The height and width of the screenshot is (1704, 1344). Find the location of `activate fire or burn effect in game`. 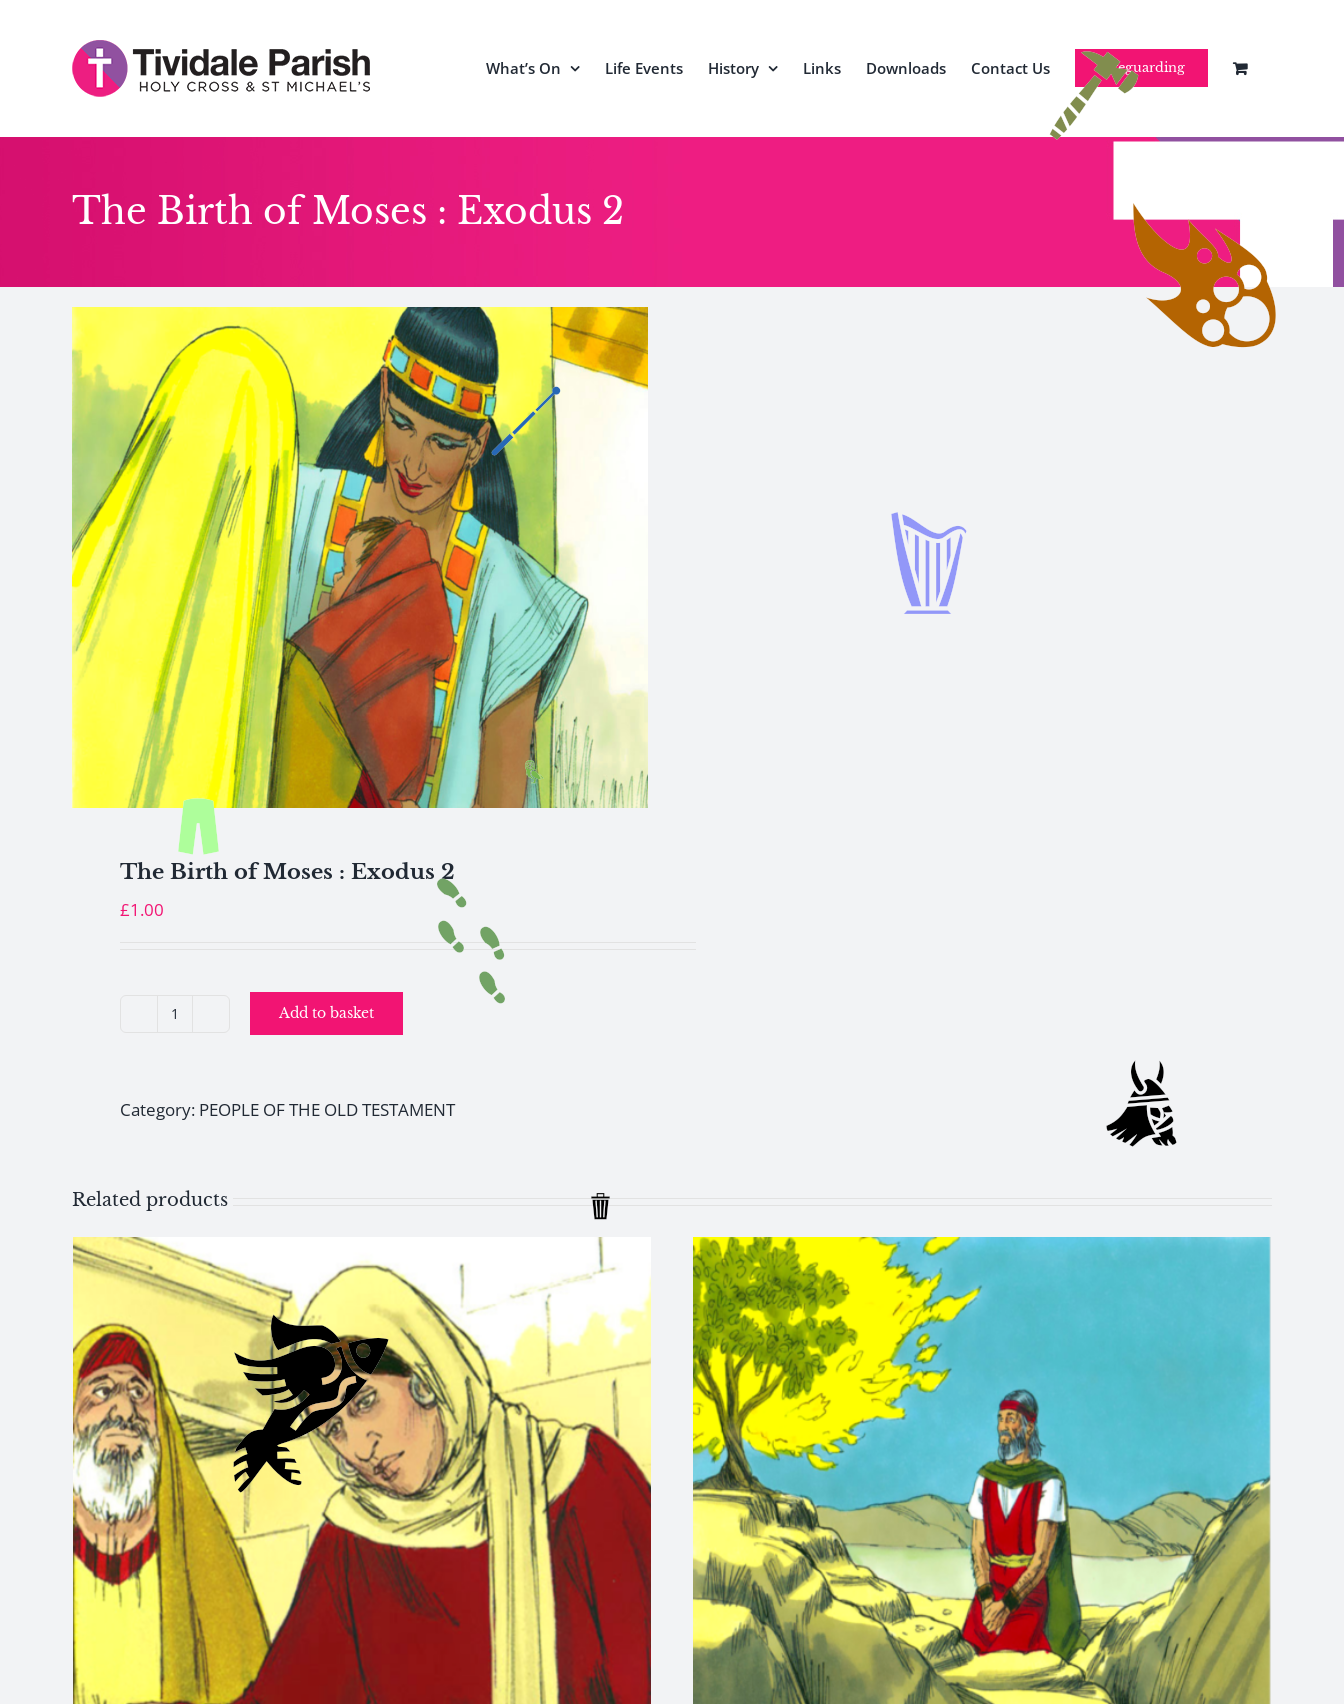

activate fire or burn effect in game is located at coordinates (1201, 273).